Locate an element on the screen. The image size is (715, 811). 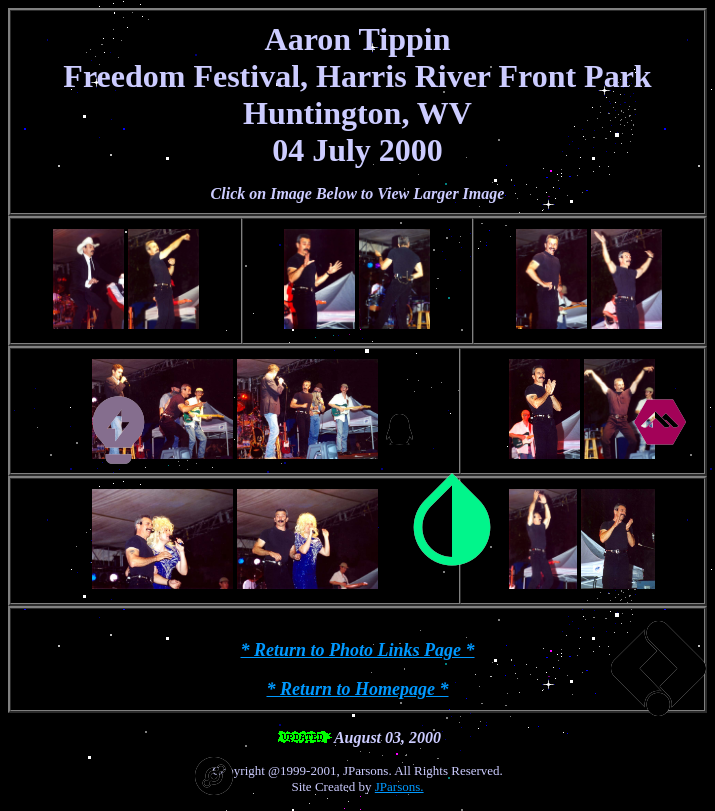
open the Helium network app is located at coordinates (214, 776).